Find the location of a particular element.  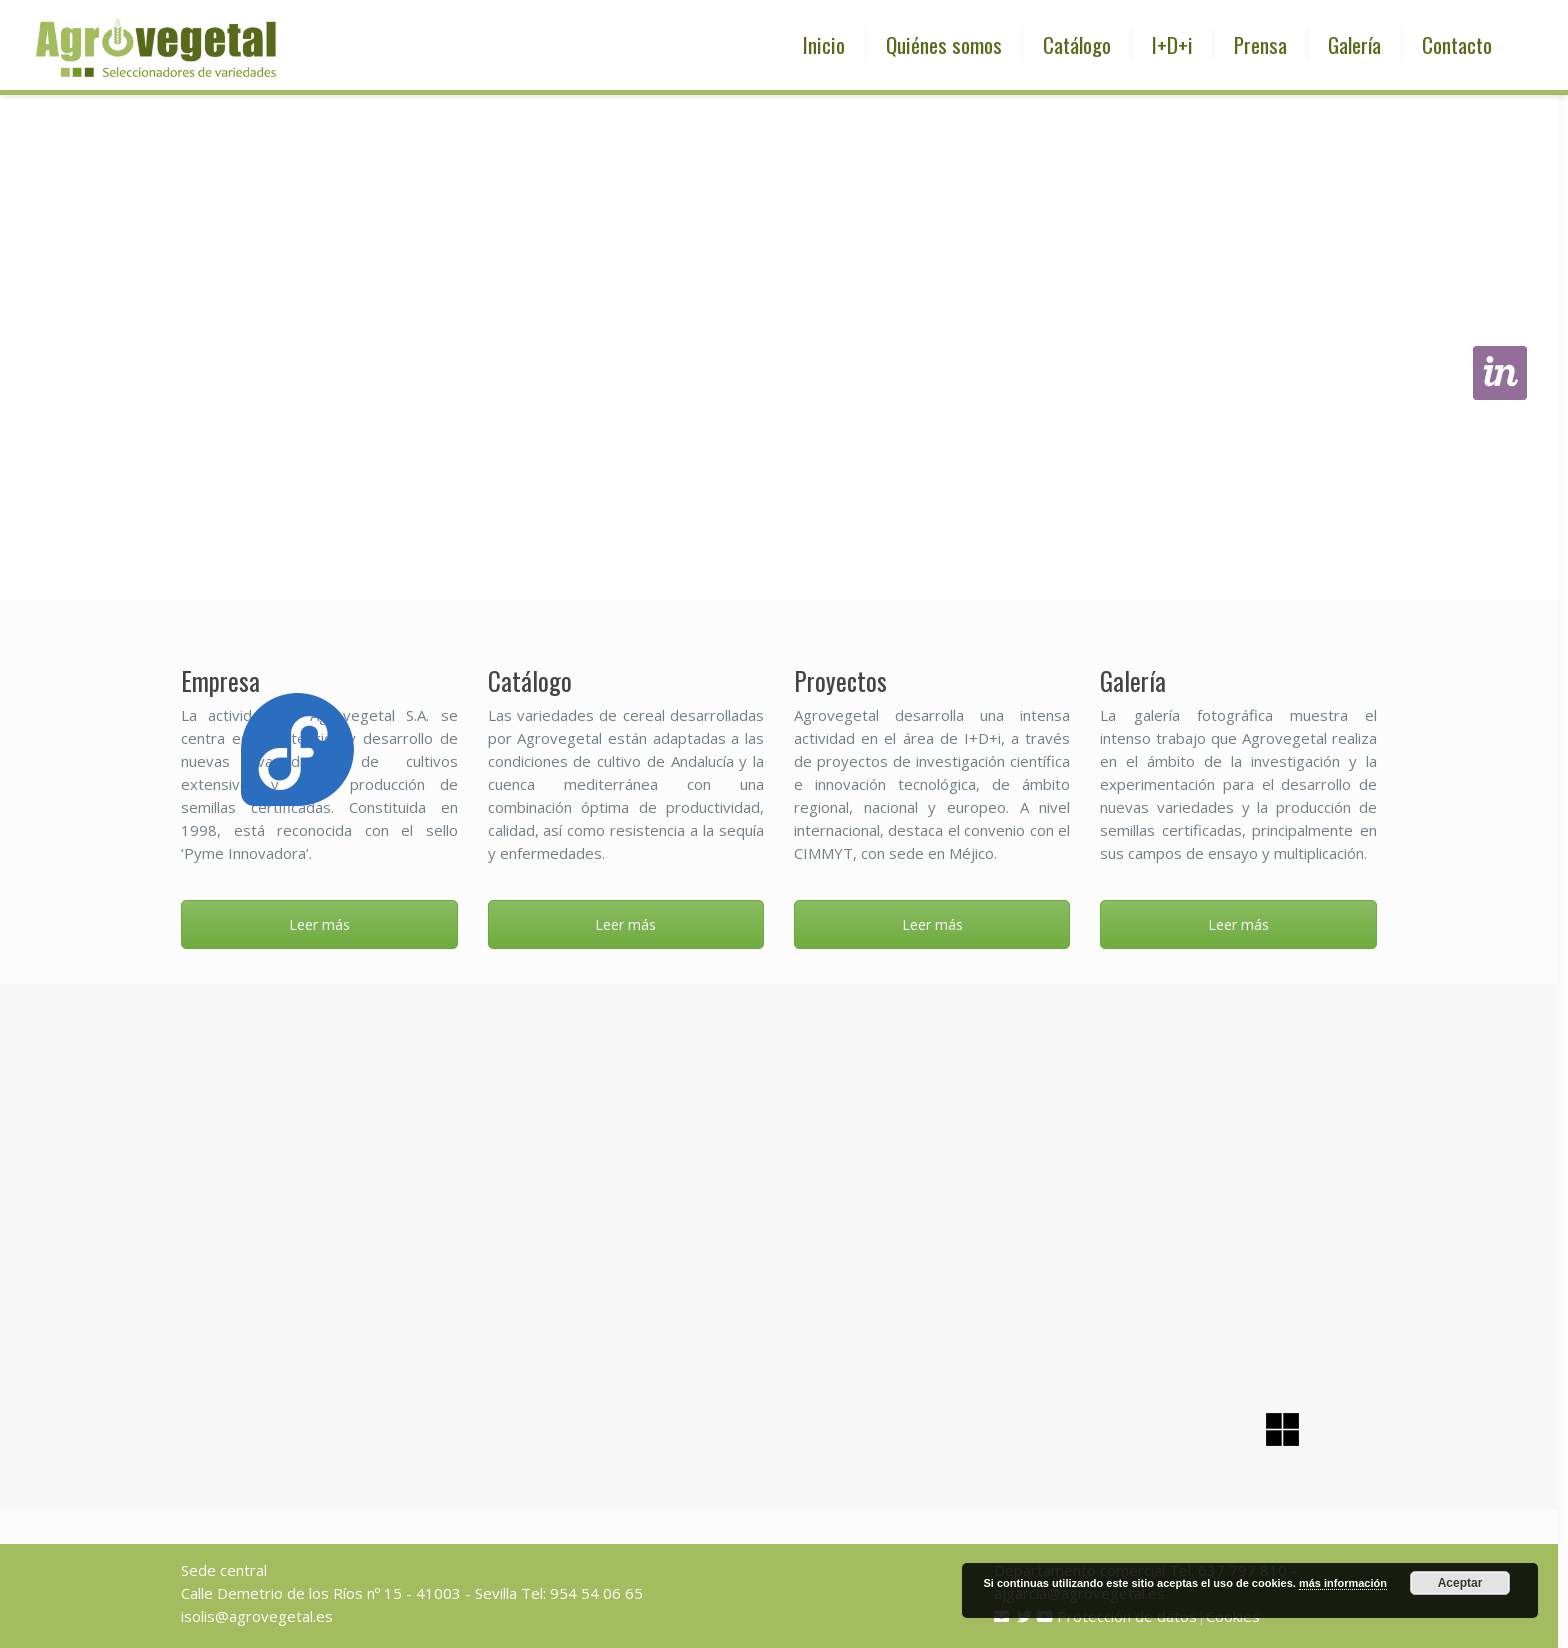

Fedora Linux operating system logo is located at coordinates (297, 749).